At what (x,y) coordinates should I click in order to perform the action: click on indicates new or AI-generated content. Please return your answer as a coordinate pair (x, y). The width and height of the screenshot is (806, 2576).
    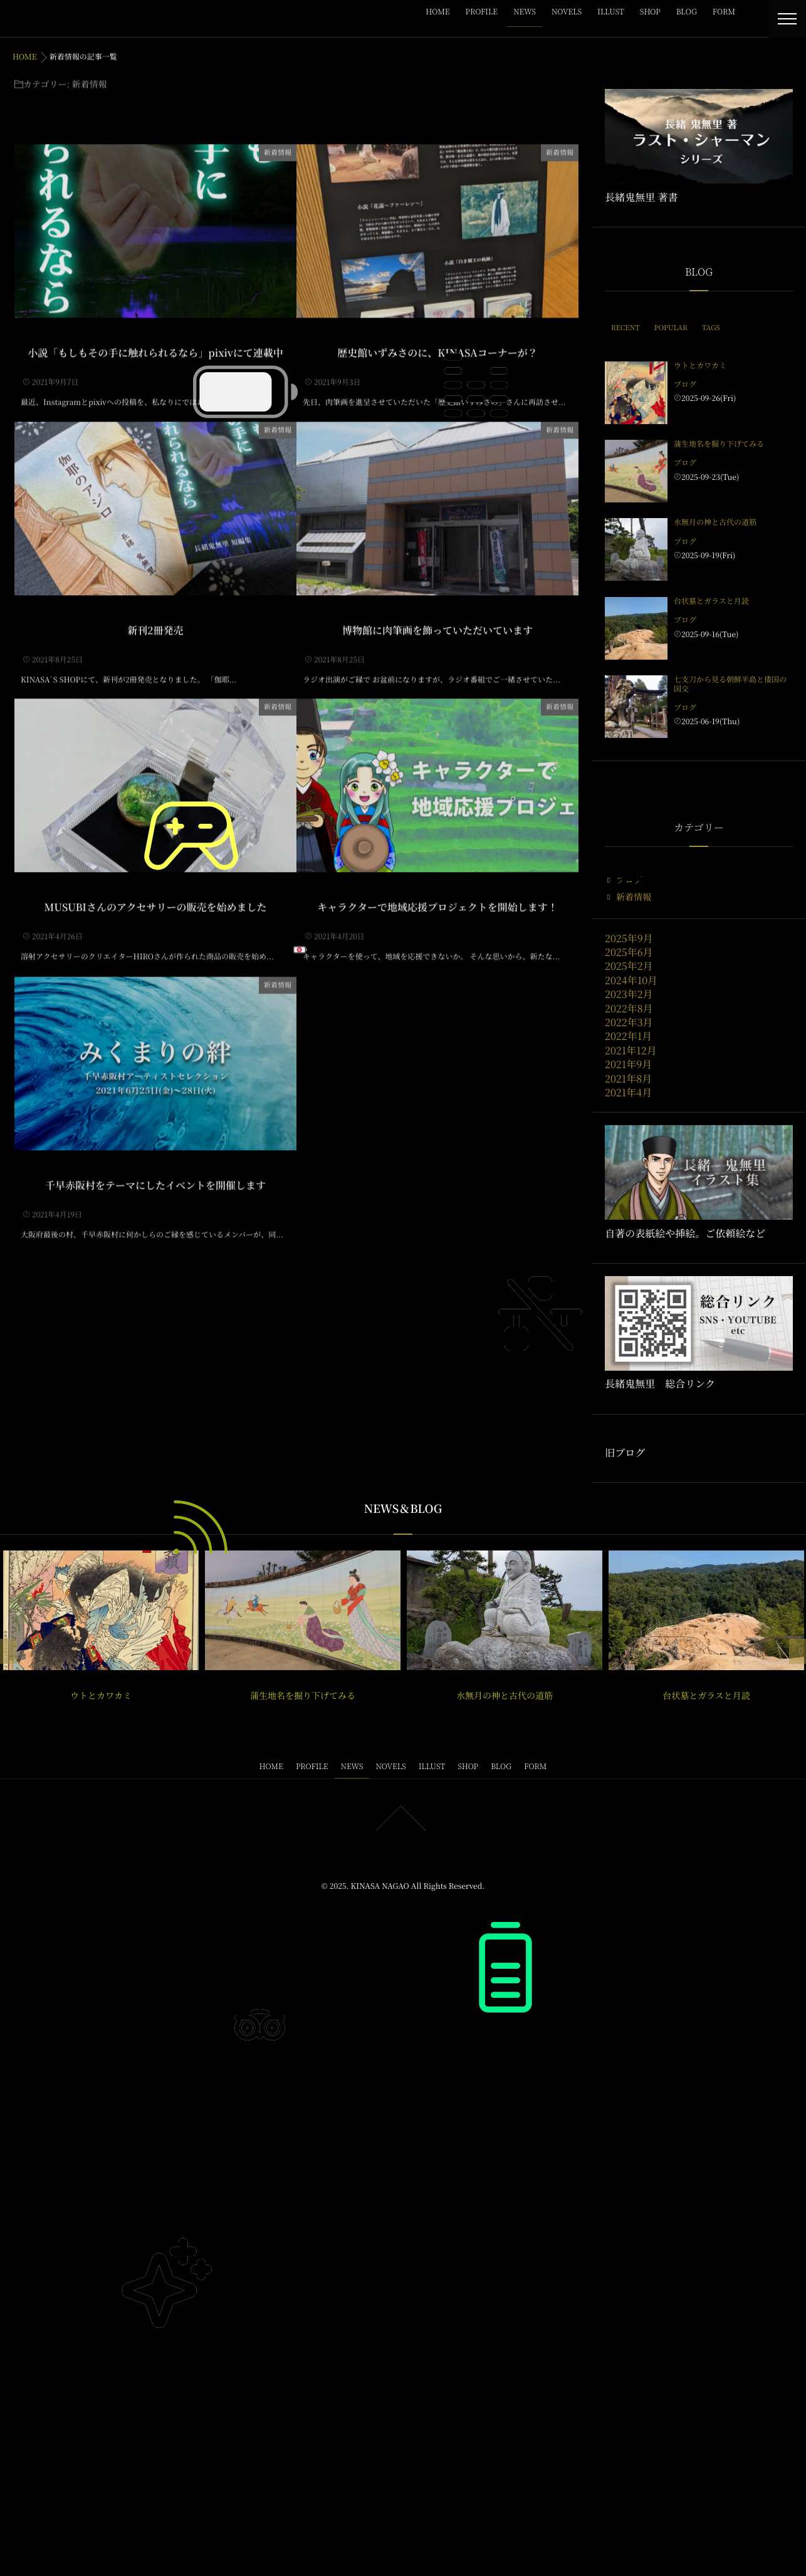
    Looking at the image, I should click on (165, 2284).